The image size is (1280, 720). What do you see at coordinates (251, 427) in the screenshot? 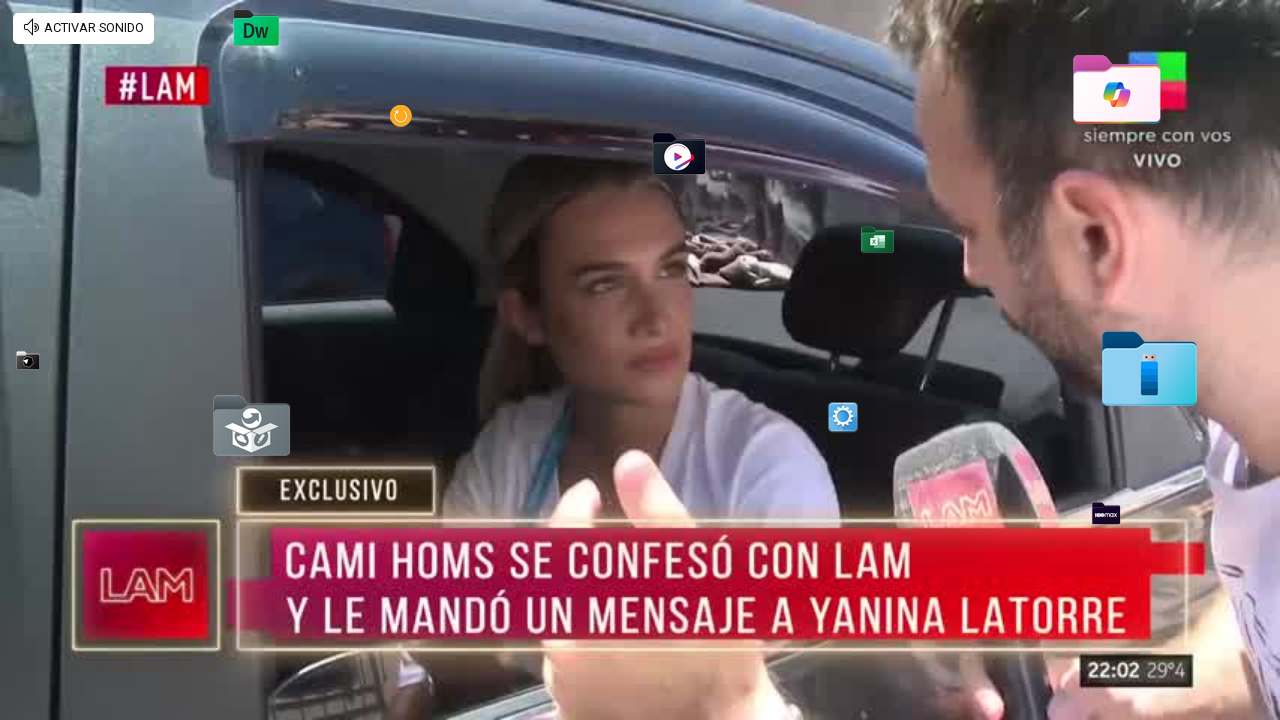
I see `open portableapps folder` at bounding box center [251, 427].